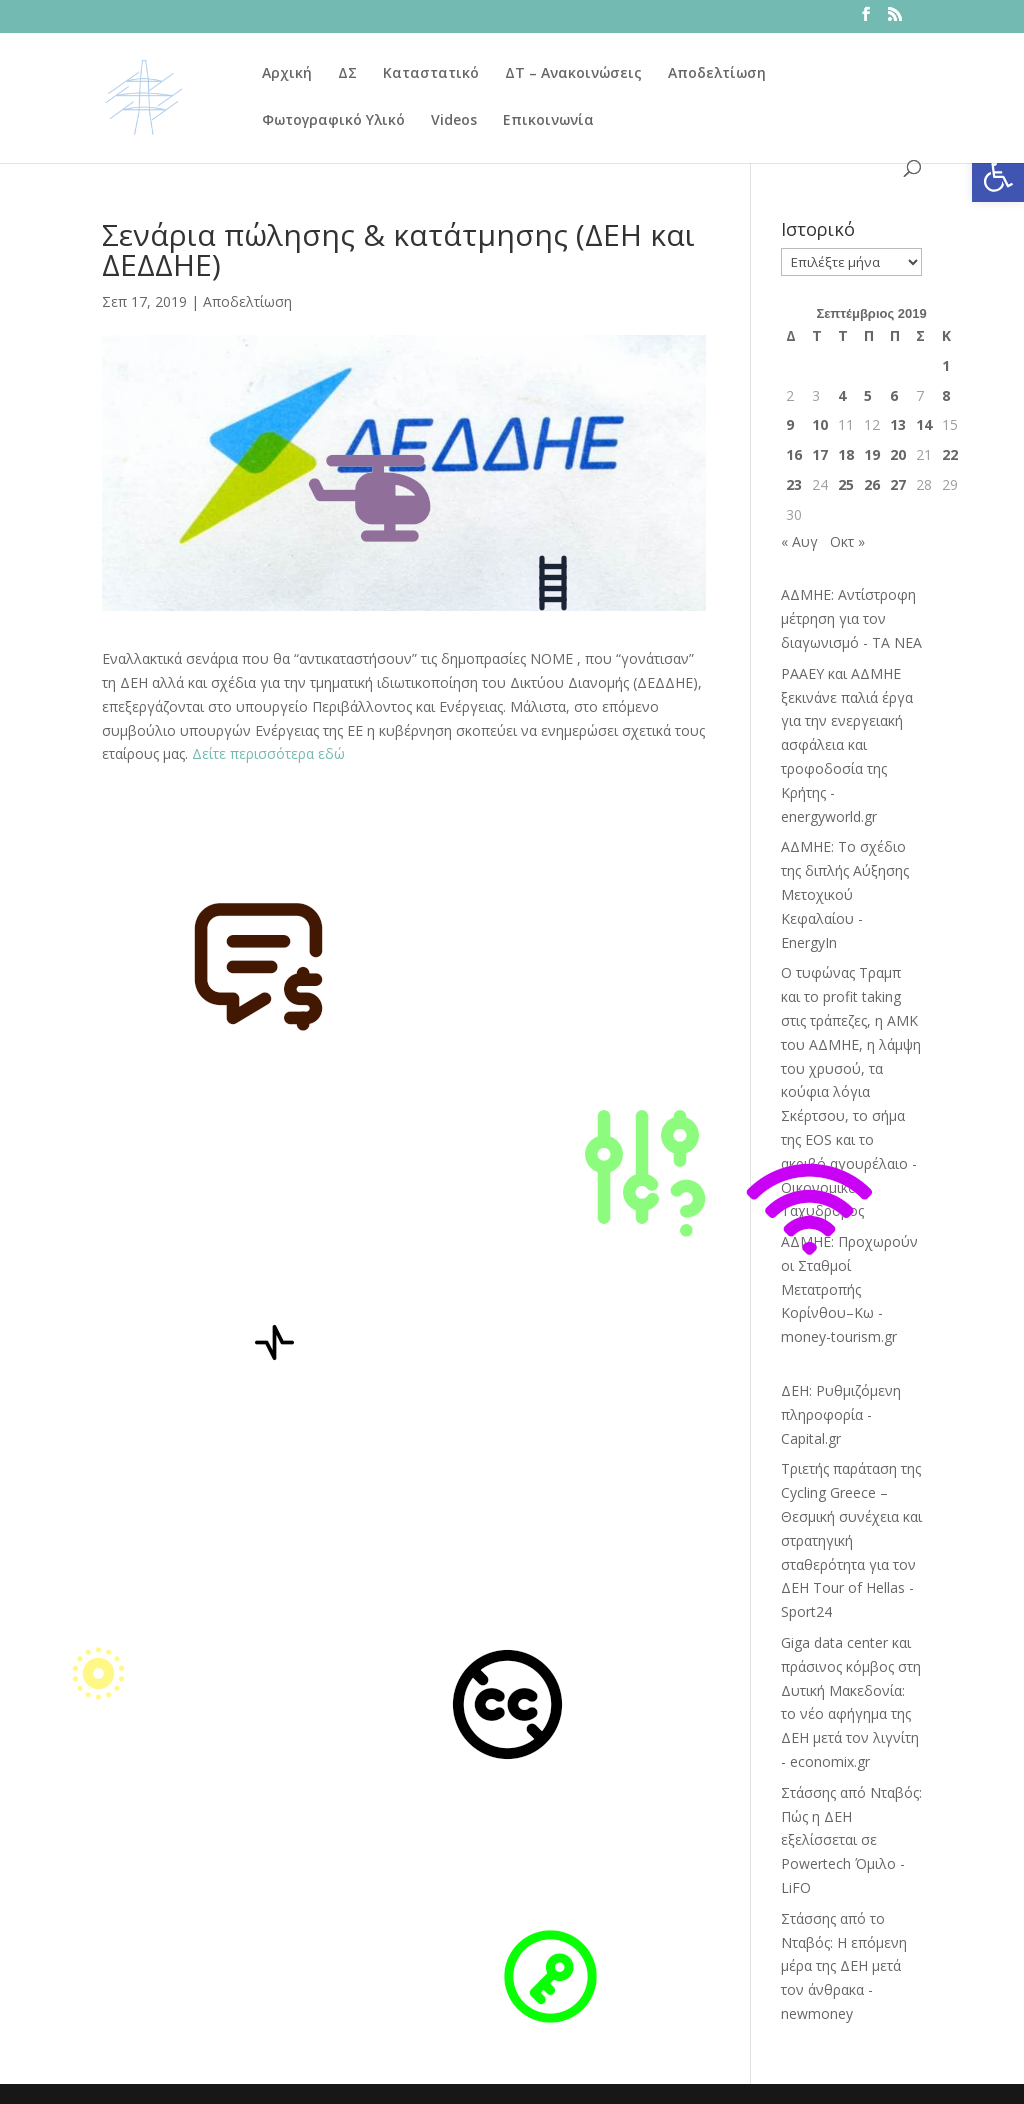  What do you see at coordinates (98, 1673) in the screenshot?
I see `indicates live photo mode is active` at bounding box center [98, 1673].